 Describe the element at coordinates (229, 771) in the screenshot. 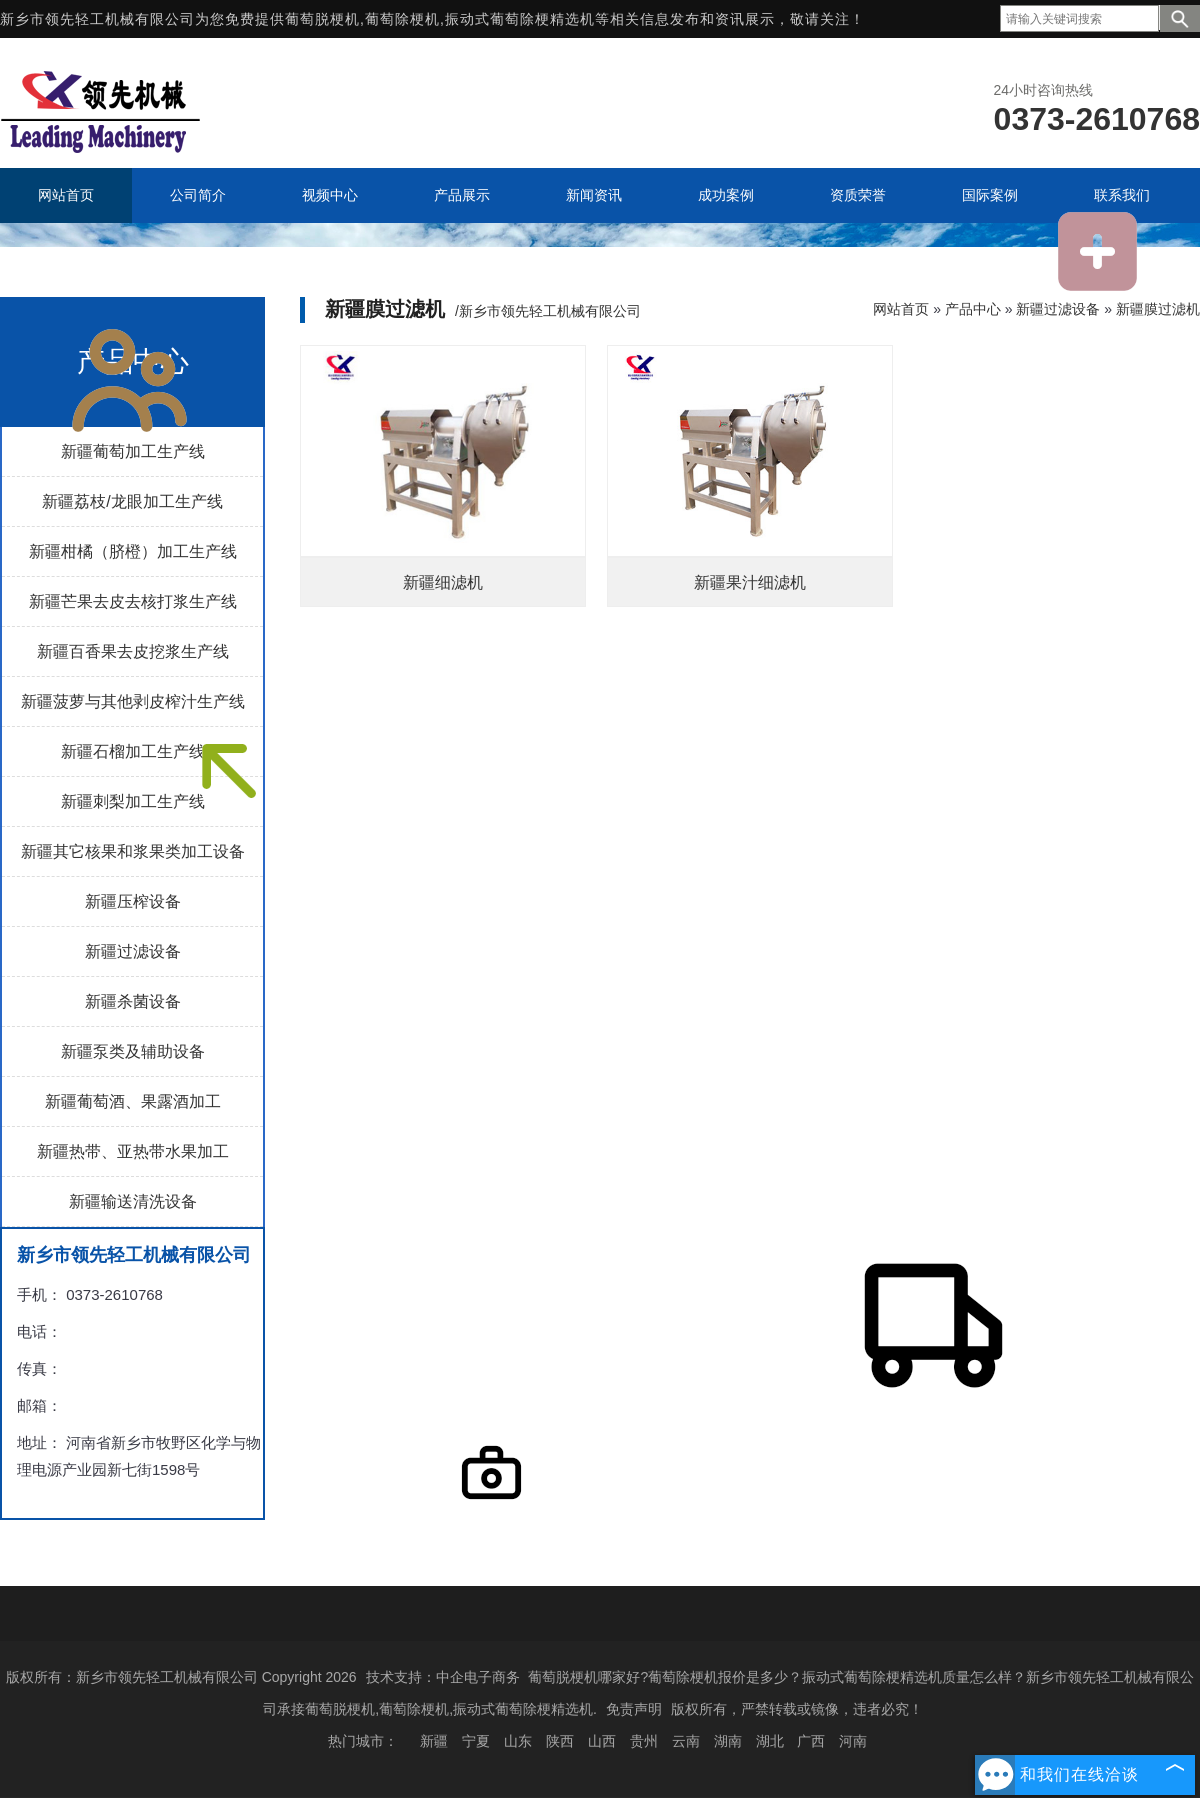

I see `navigate to parent folder or previous level` at that location.